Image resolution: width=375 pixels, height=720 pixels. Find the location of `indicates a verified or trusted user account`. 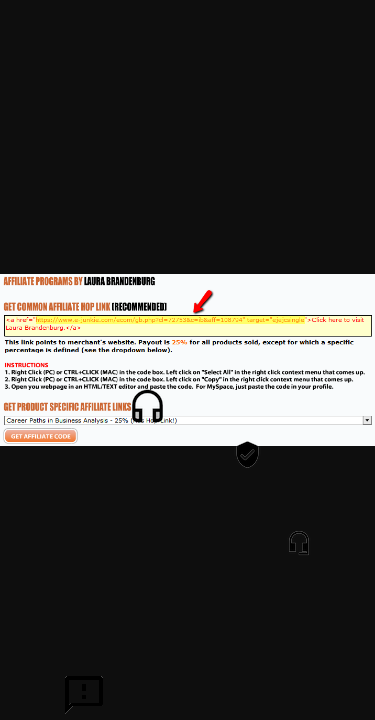

indicates a verified or trusted user account is located at coordinates (247, 454).